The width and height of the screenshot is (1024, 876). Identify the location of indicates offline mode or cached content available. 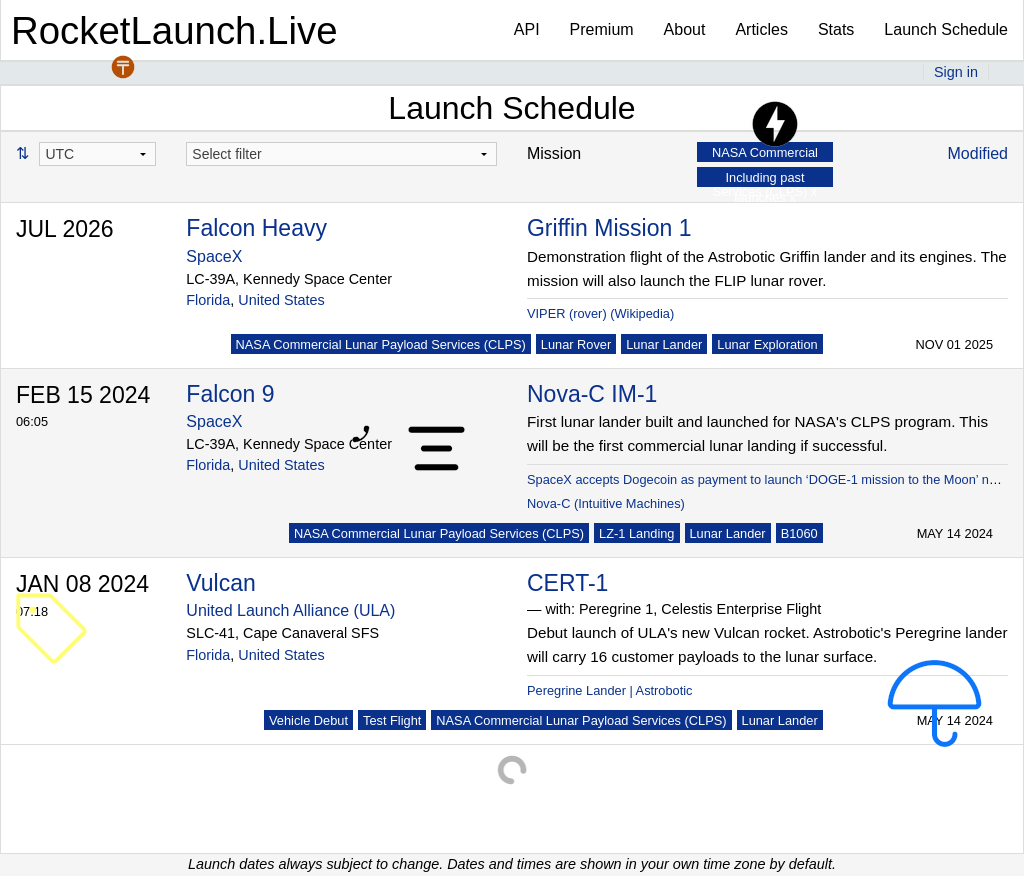
(775, 124).